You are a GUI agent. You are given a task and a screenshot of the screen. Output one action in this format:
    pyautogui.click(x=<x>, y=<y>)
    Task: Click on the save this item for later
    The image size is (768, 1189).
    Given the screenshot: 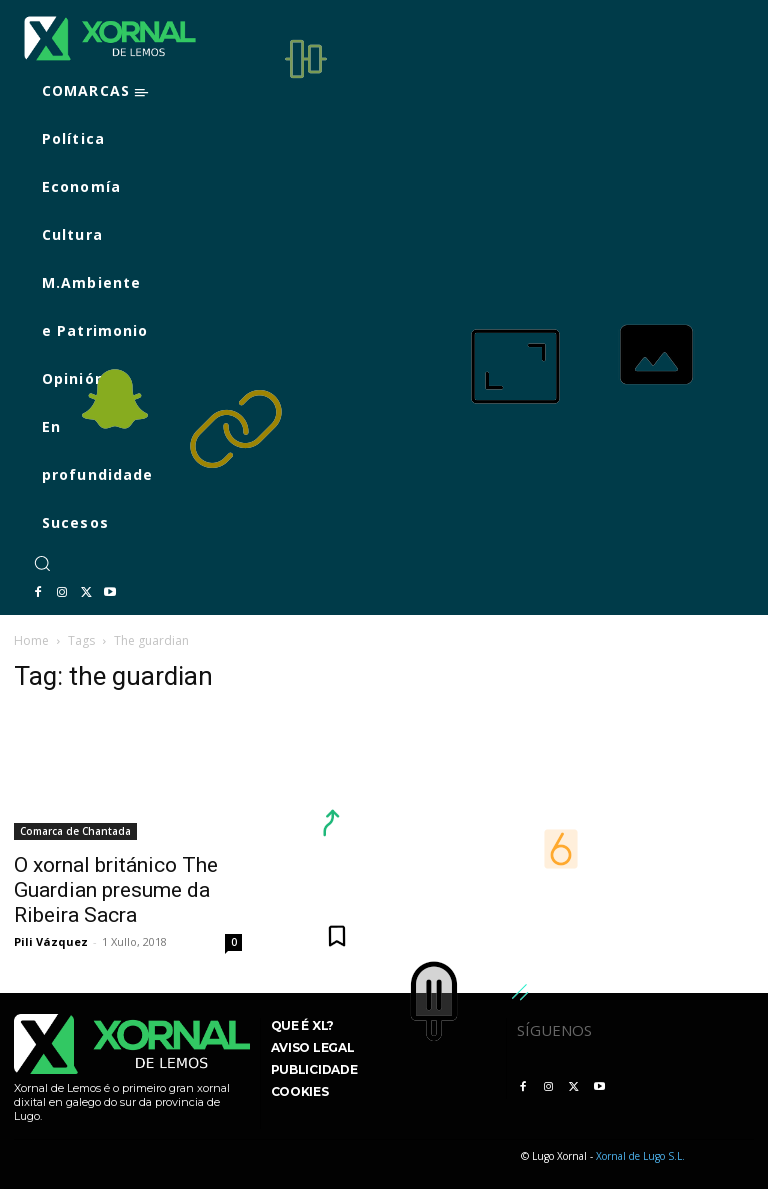 What is the action you would take?
    pyautogui.click(x=337, y=936)
    